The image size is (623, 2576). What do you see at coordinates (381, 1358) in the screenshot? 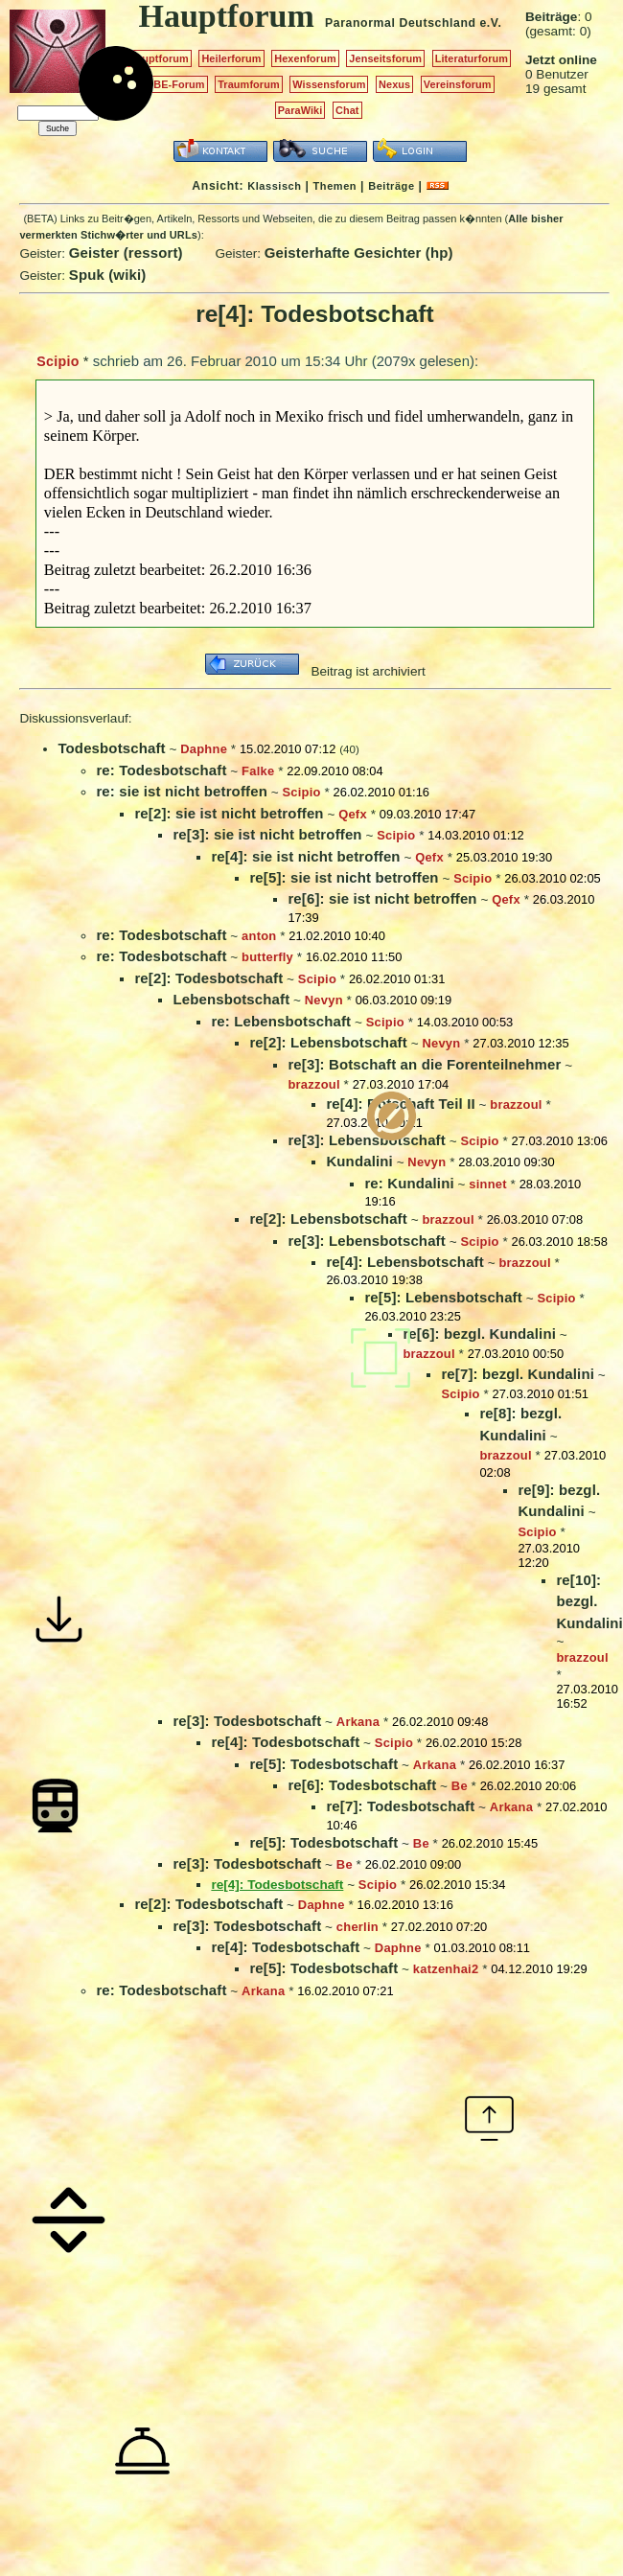
I see `scan a document or QR code` at bounding box center [381, 1358].